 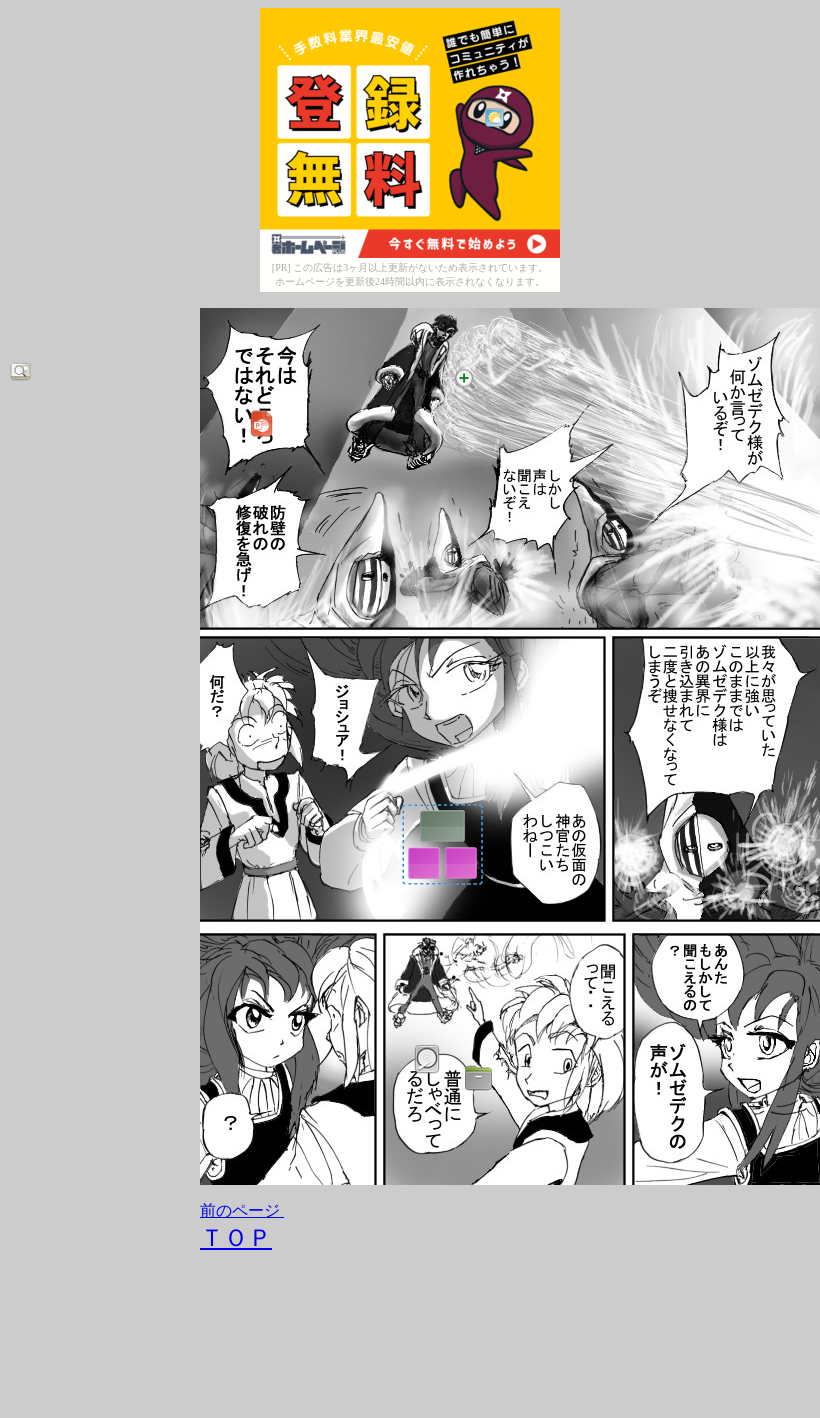 I want to click on a microsoft powerpoint file, so click(x=261, y=423).